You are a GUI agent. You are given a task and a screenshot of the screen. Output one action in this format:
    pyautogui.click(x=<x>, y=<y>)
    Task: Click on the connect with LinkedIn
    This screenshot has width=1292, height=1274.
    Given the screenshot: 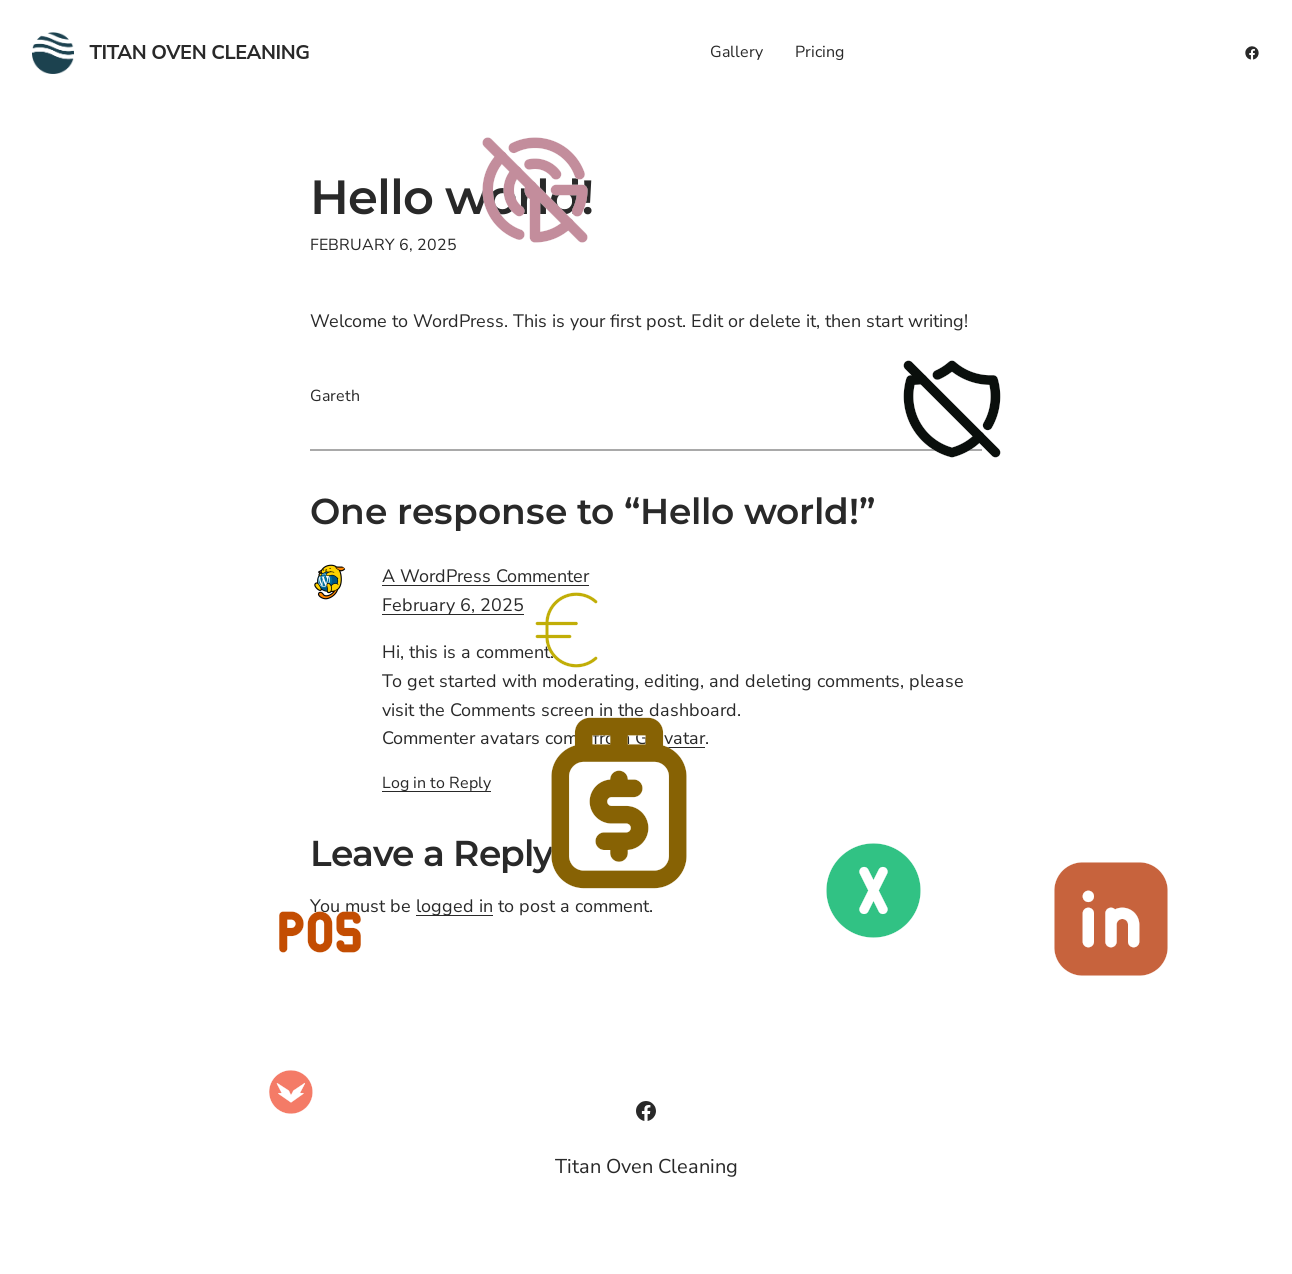 What is the action you would take?
    pyautogui.click(x=1111, y=919)
    